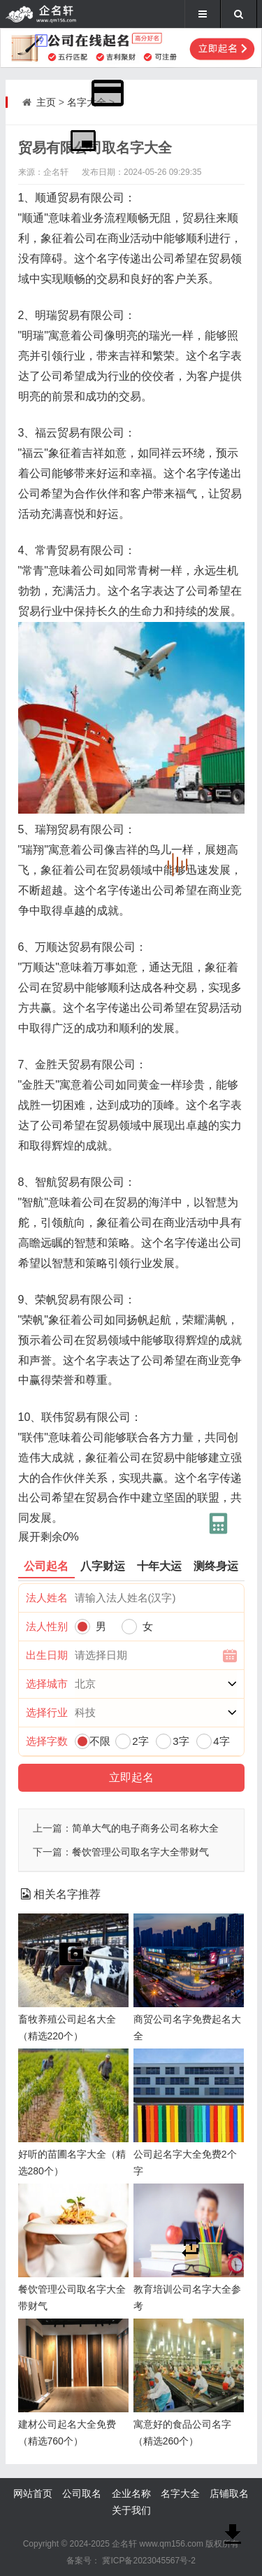 The height and width of the screenshot is (2576, 262). I want to click on download a file or app, so click(233, 2535).